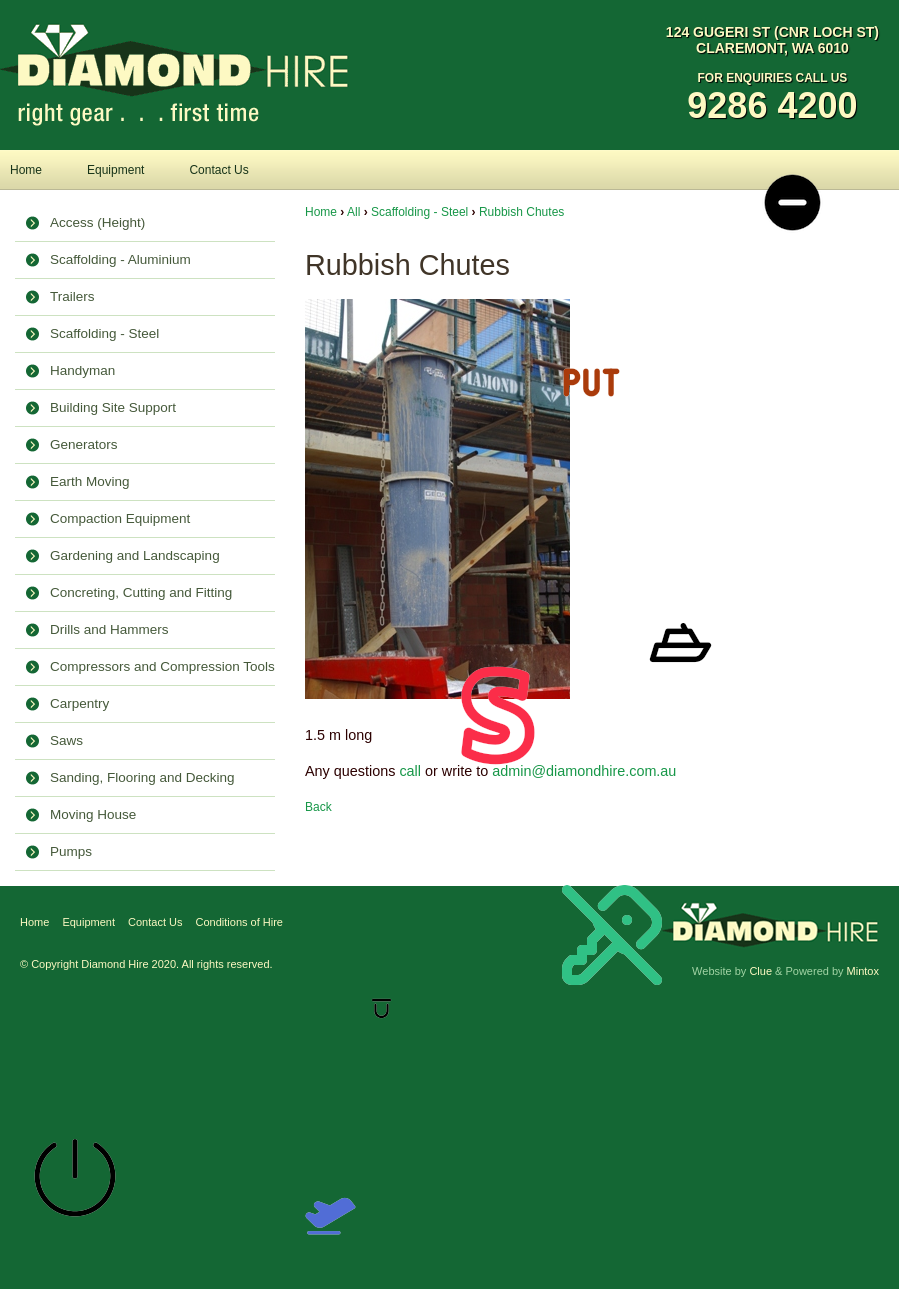 The height and width of the screenshot is (1289, 899). What do you see at coordinates (75, 1176) in the screenshot?
I see `turn off or shut down the device` at bounding box center [75, 1176].